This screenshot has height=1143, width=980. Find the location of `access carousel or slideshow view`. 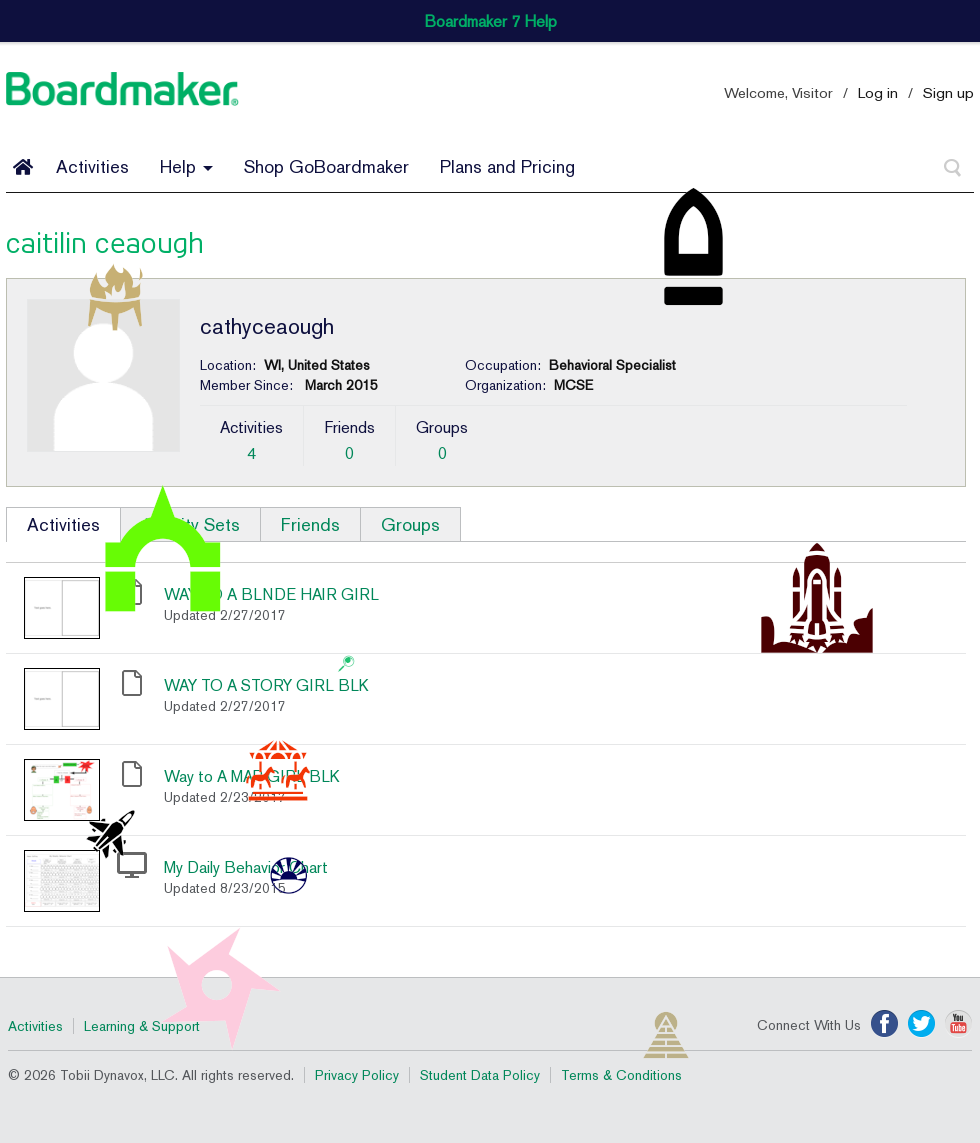

access carousel or slideshow view is located at coordinates (278, 769).